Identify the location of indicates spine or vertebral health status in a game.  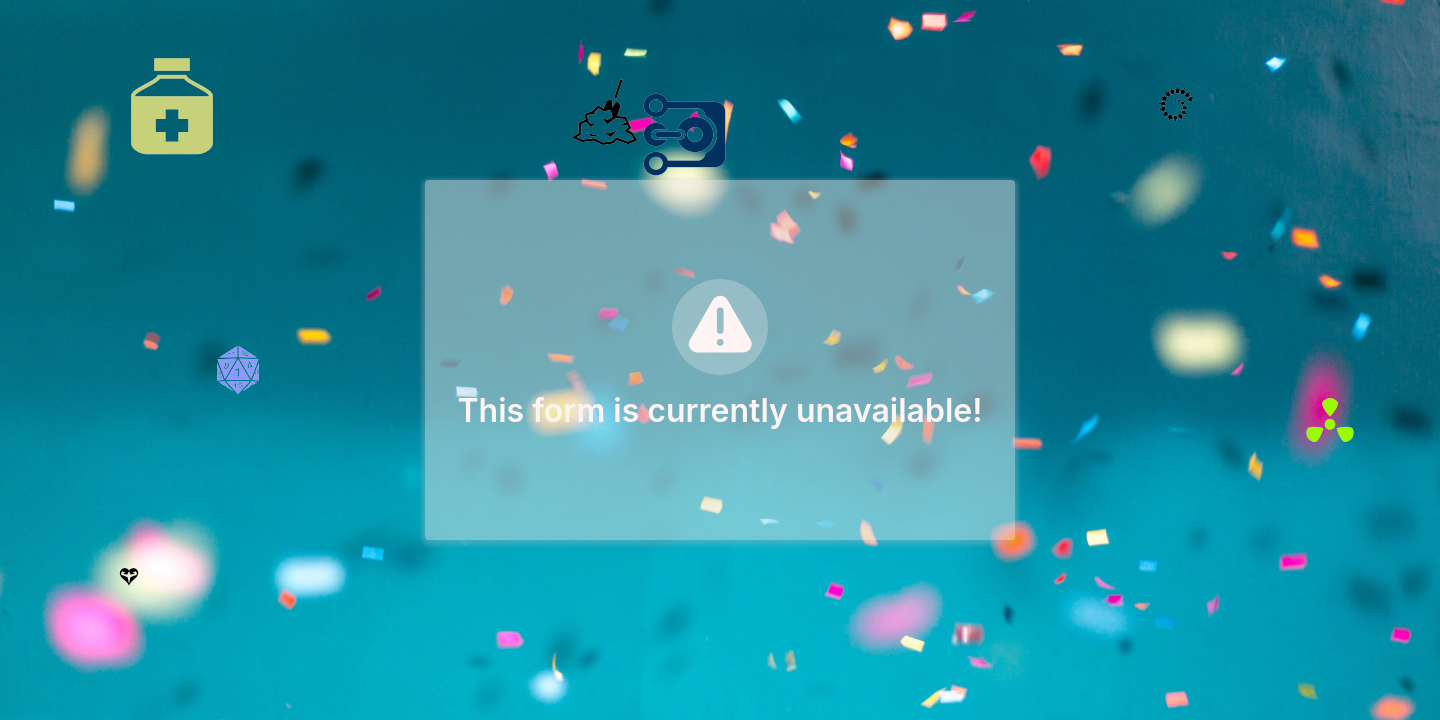
(1176, 104).